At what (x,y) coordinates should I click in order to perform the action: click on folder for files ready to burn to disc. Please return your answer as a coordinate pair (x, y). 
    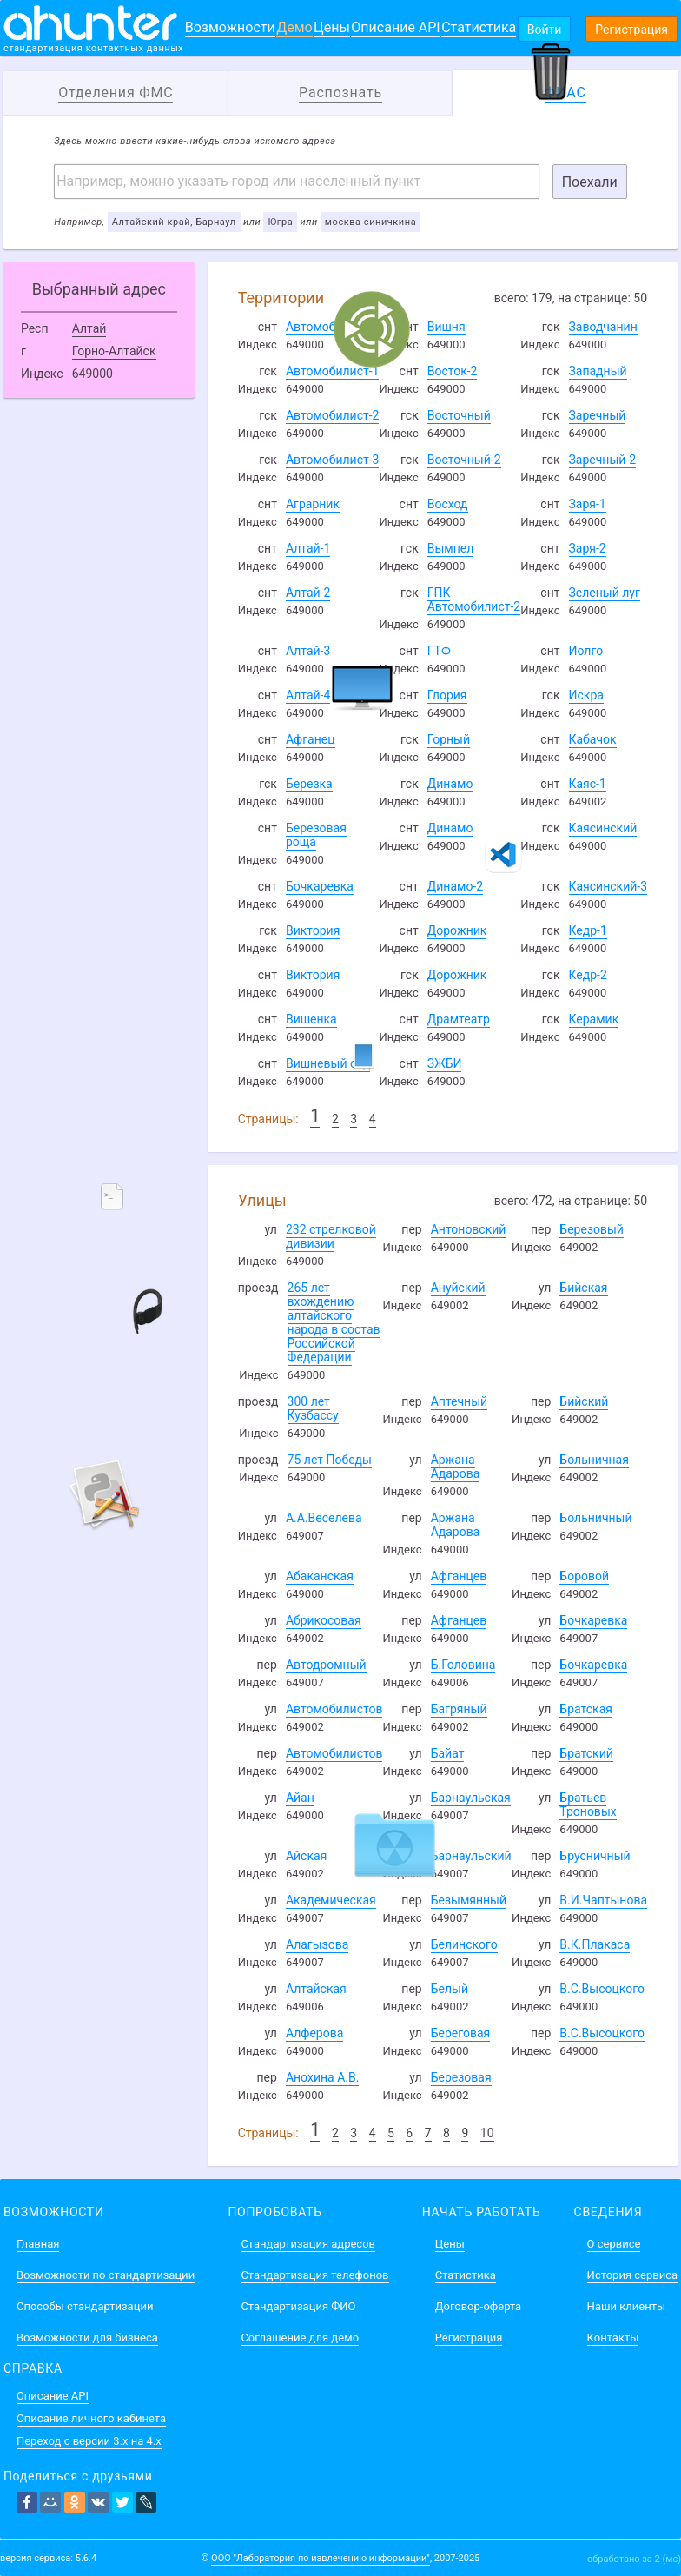
    Looking at the image, I should click on (394, 1844).